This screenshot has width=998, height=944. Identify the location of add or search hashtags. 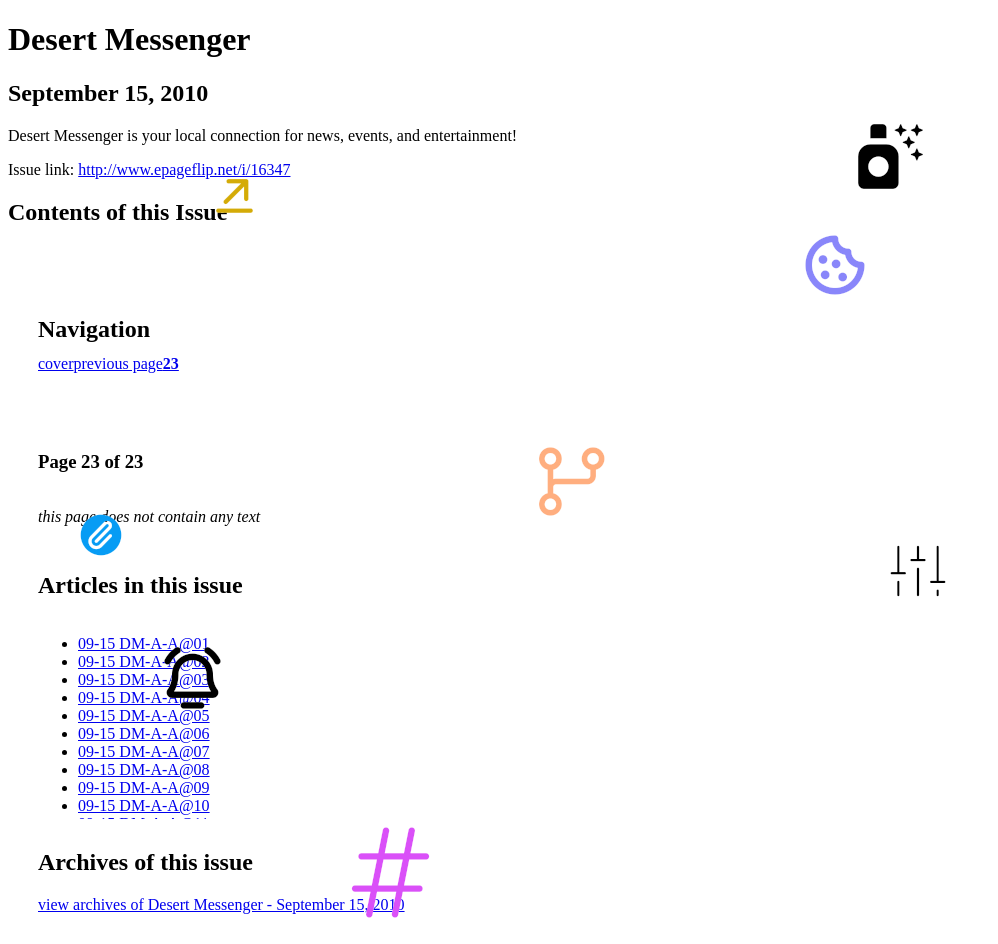
(390, 872).